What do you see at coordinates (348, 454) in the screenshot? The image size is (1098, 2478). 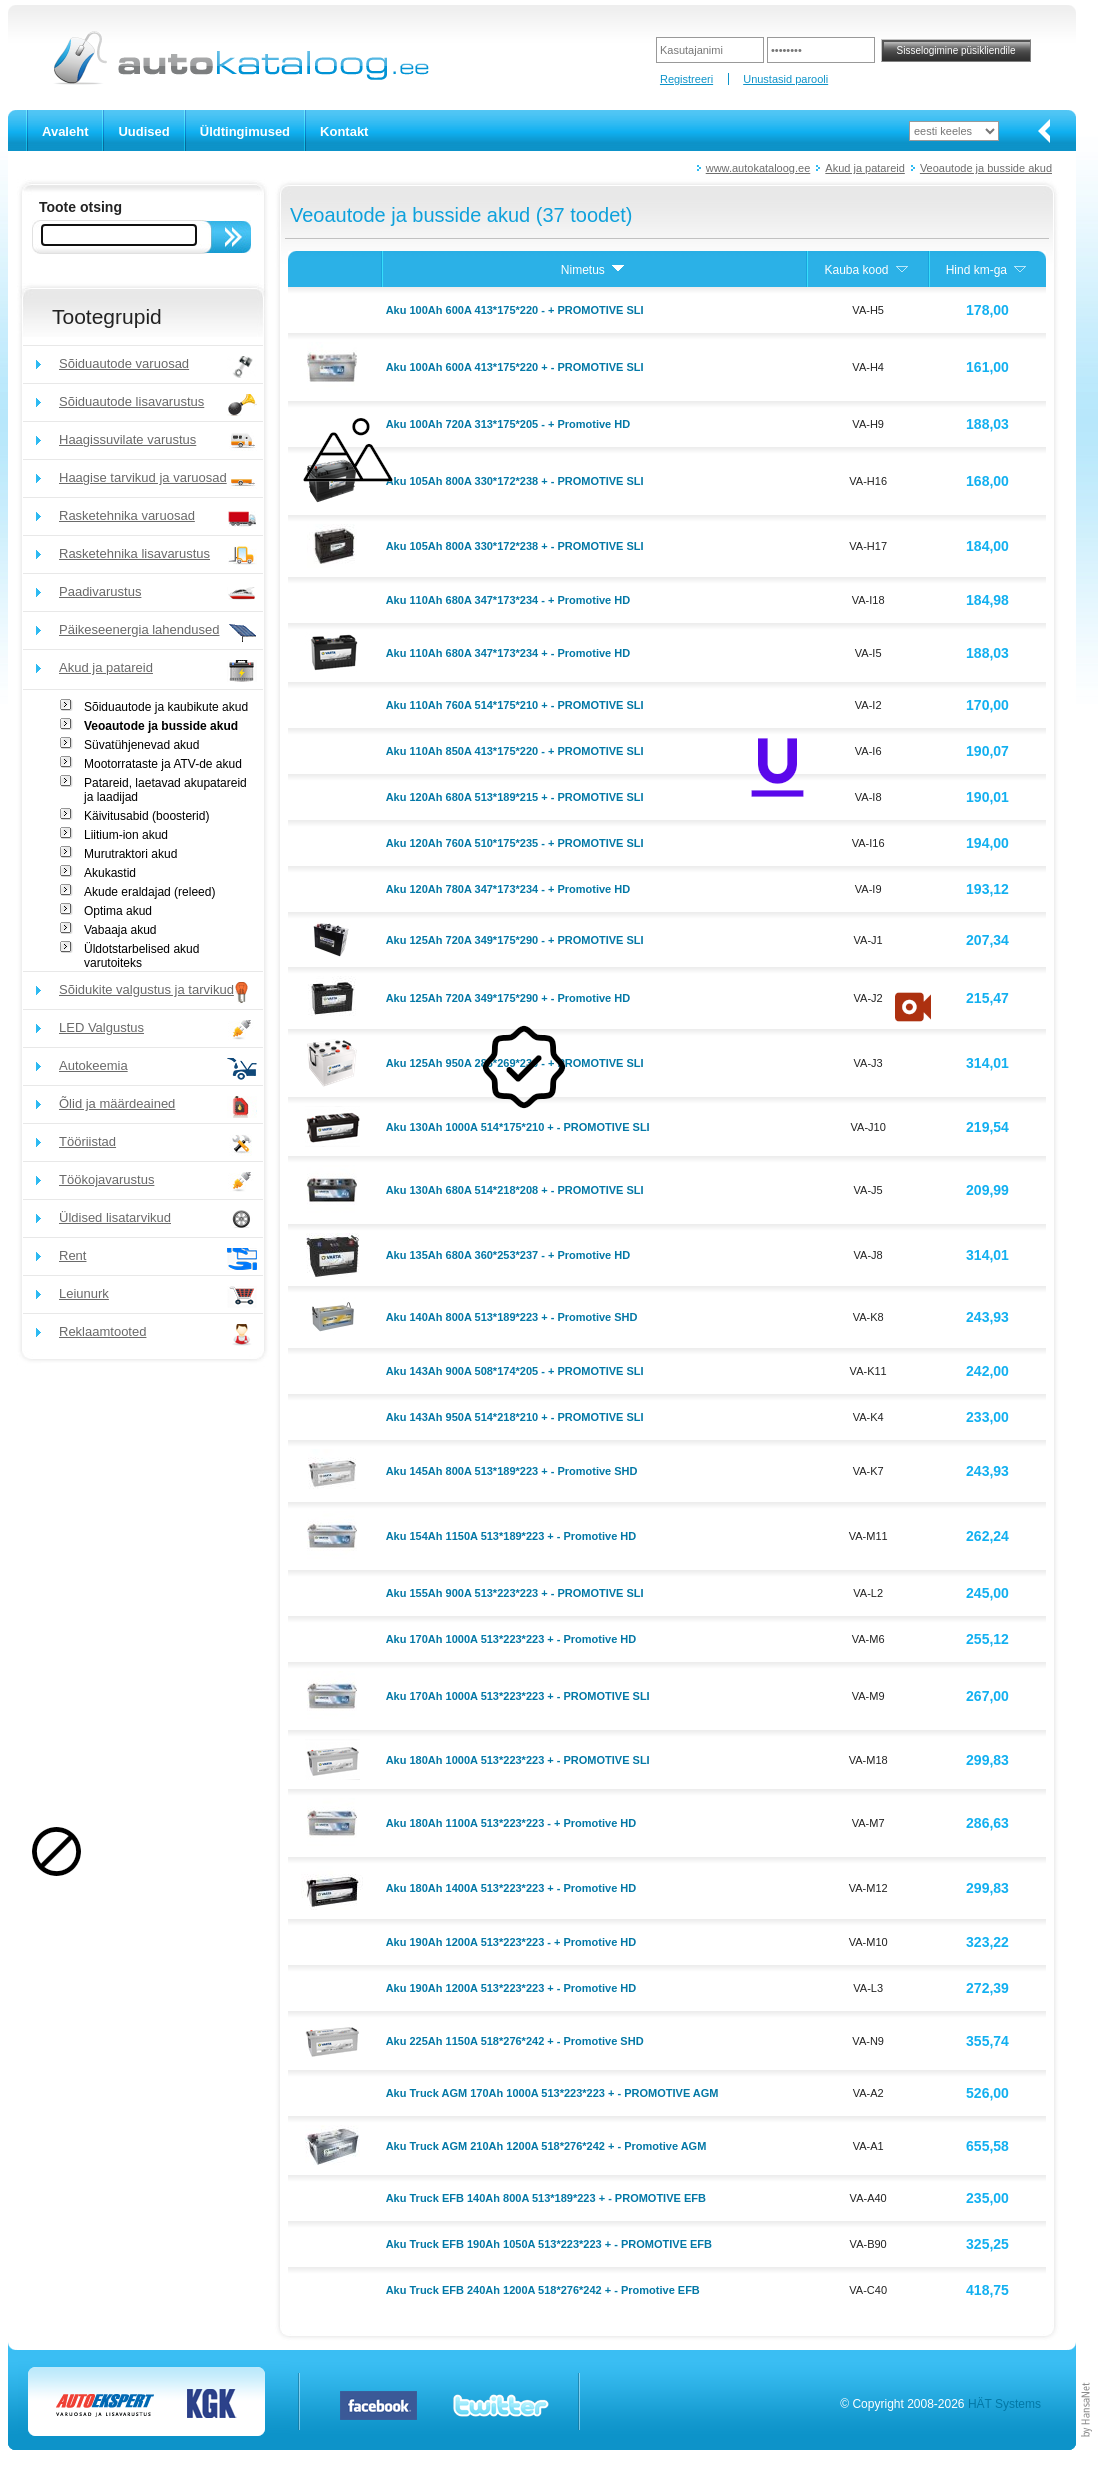 I see `view landscape or nature photos` at bounding box center [348, 454].